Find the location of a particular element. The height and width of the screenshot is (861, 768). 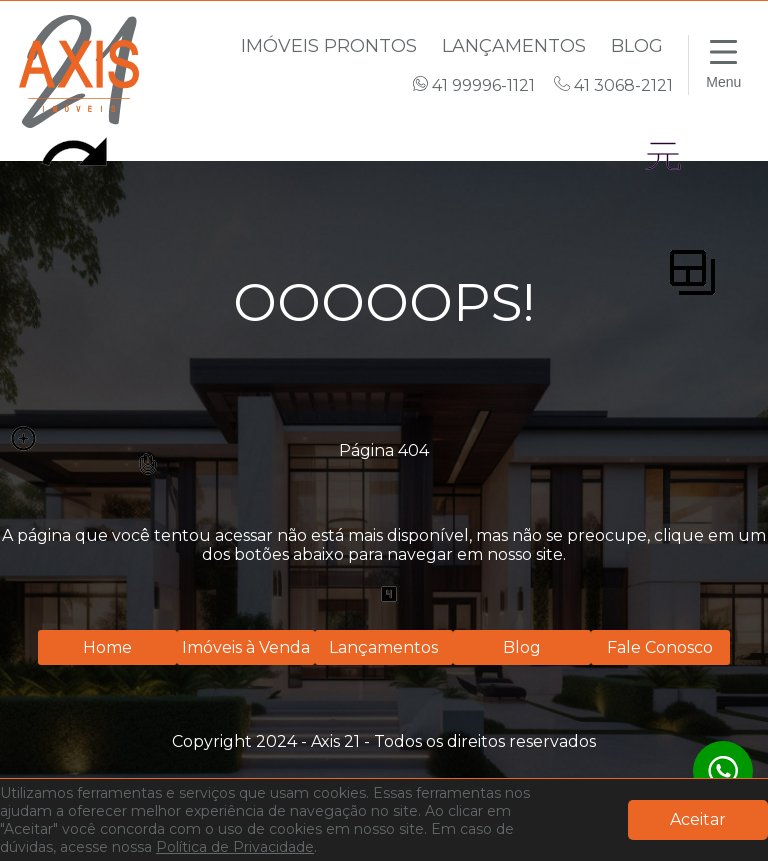

create a backup copy of table data is located at coordinates (692, 272).